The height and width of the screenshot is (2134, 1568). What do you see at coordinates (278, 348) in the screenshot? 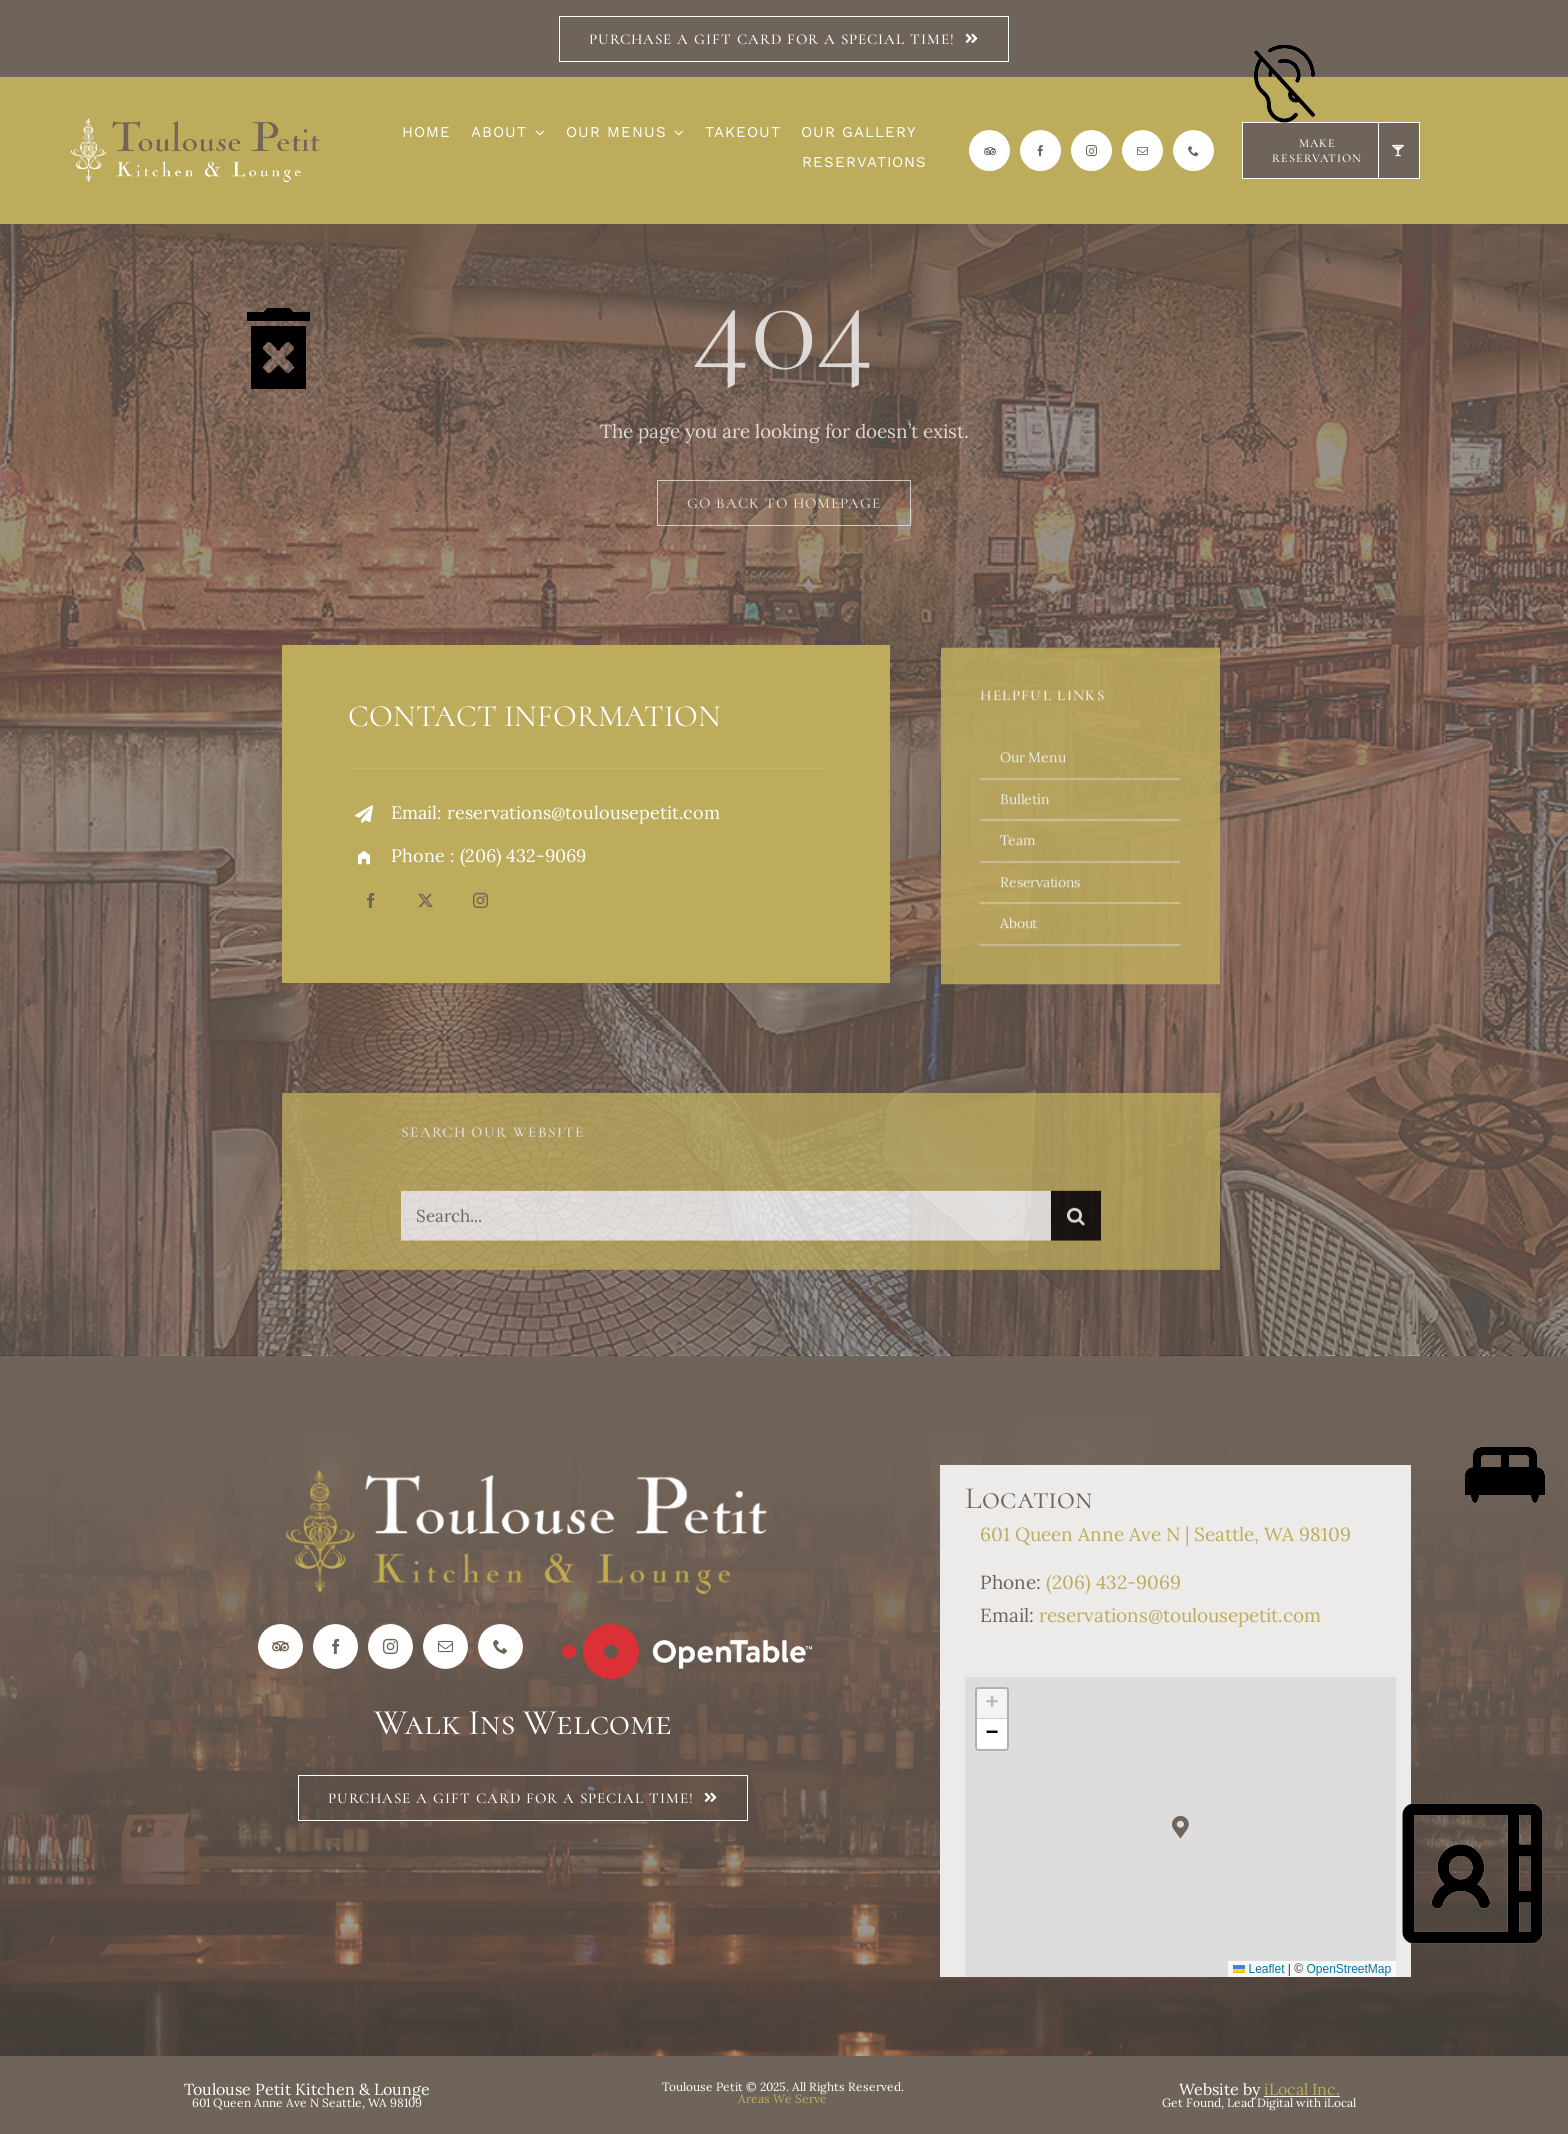
I see `permanently delete item` at bounding box center [278, 348].